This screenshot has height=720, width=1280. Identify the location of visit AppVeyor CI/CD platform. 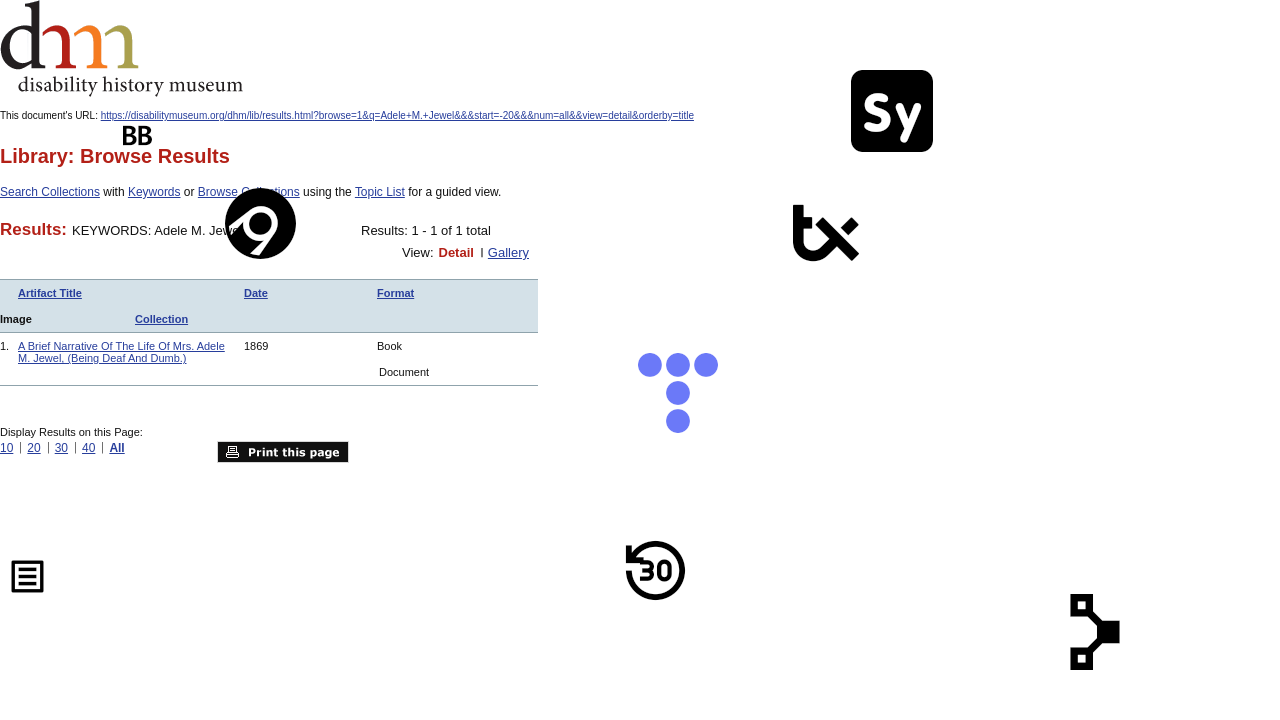
(260, 223).